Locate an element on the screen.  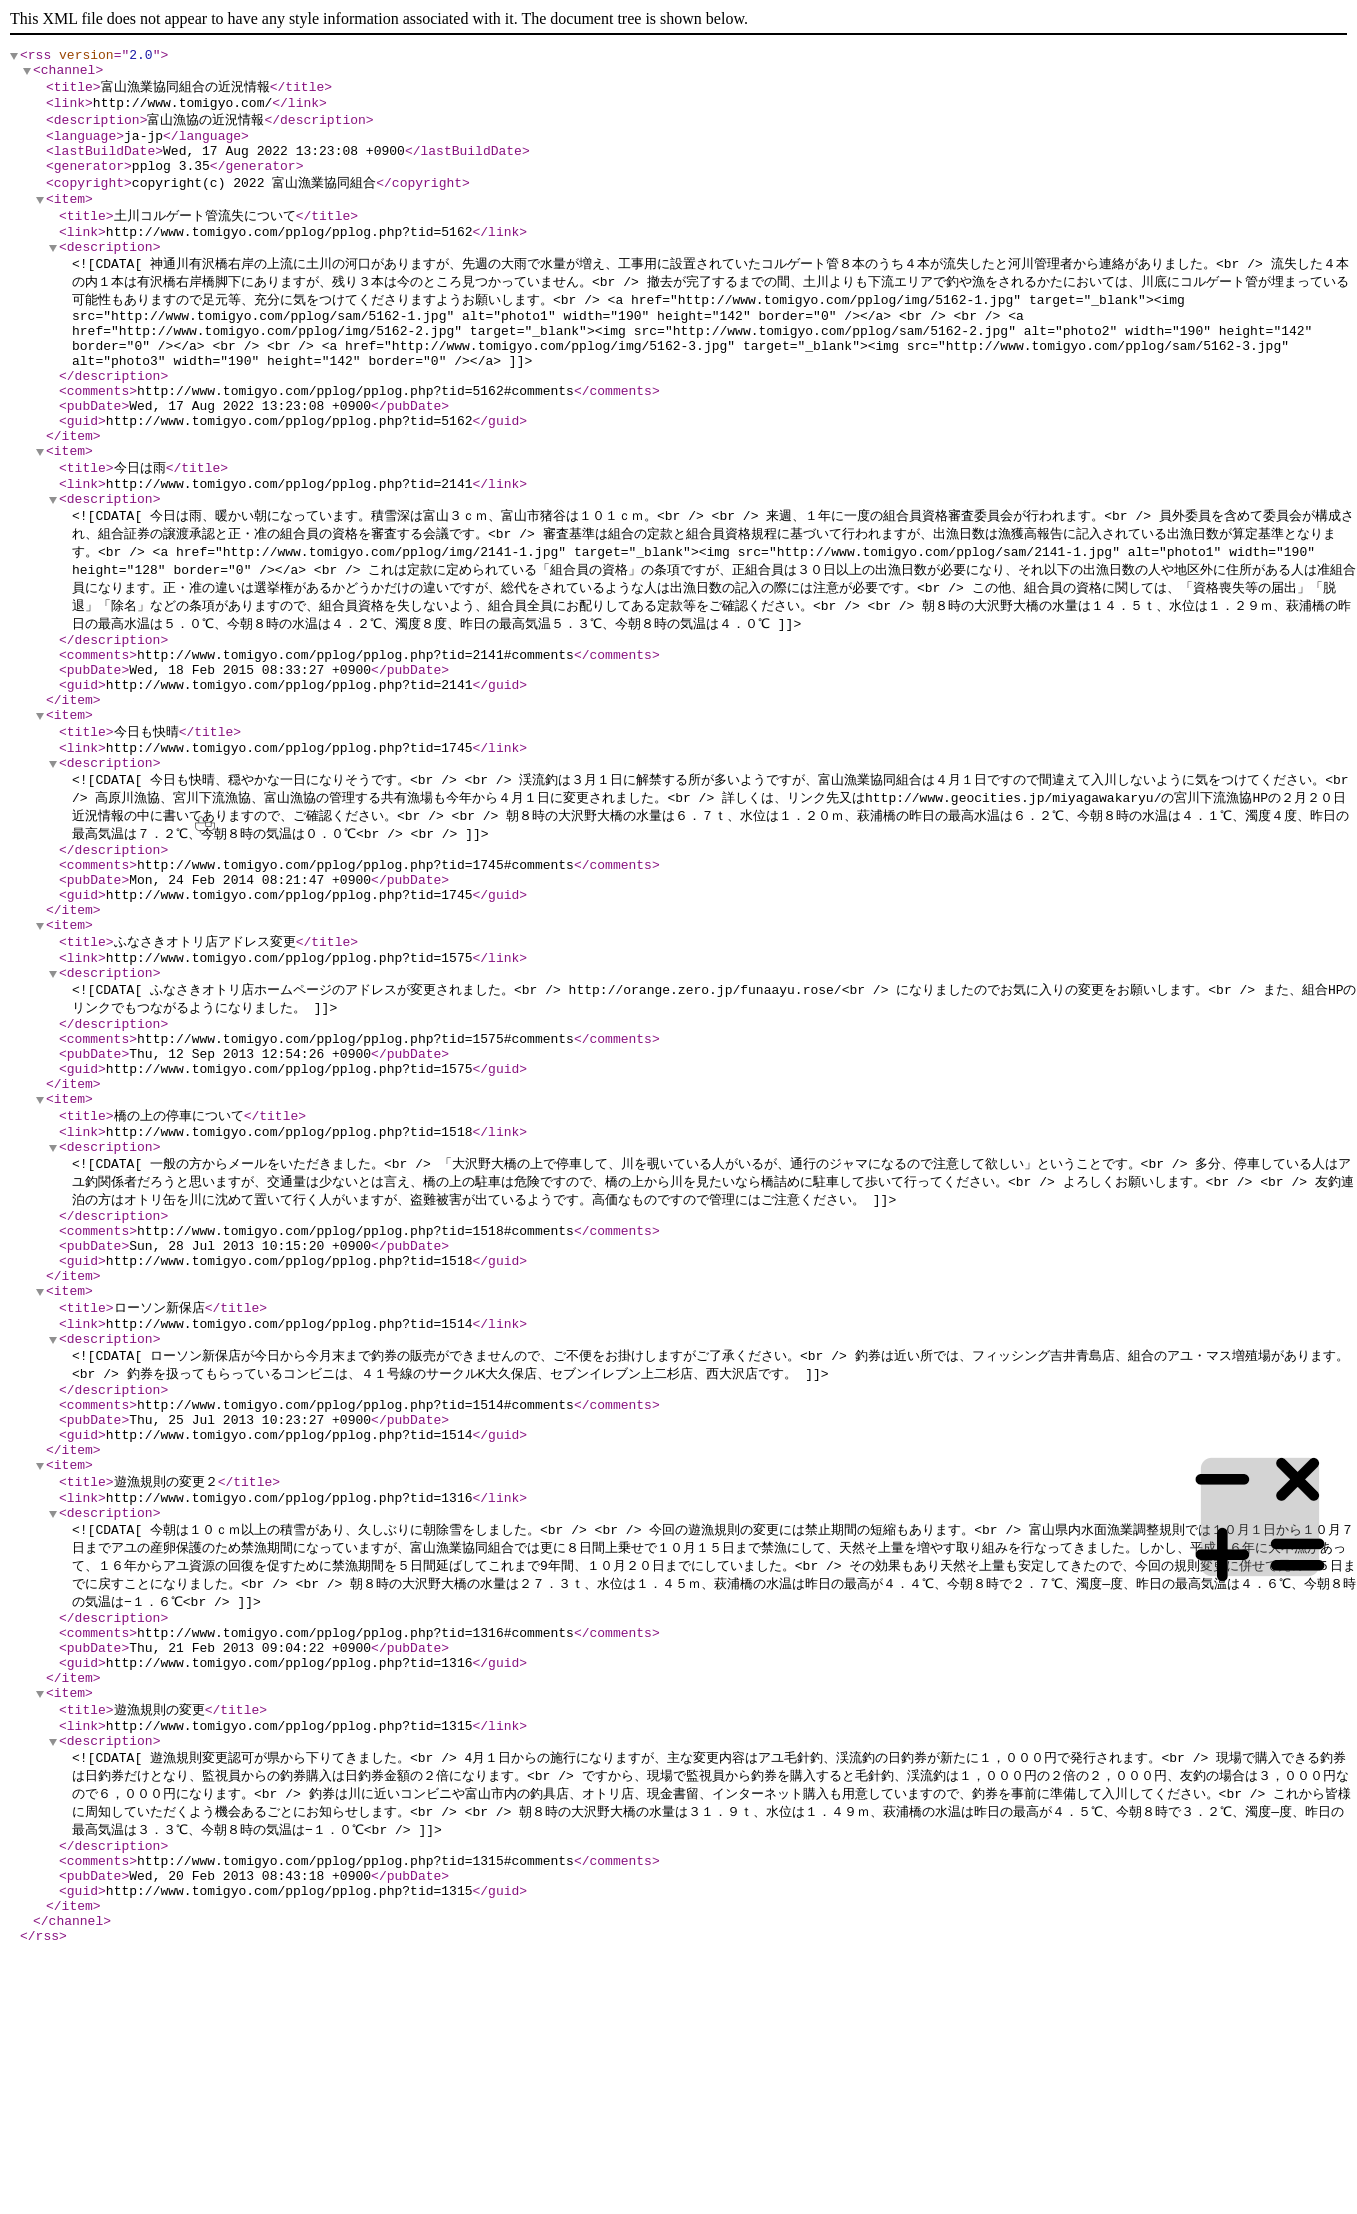
view bathroom amenities is located at coordinates (205, 825).